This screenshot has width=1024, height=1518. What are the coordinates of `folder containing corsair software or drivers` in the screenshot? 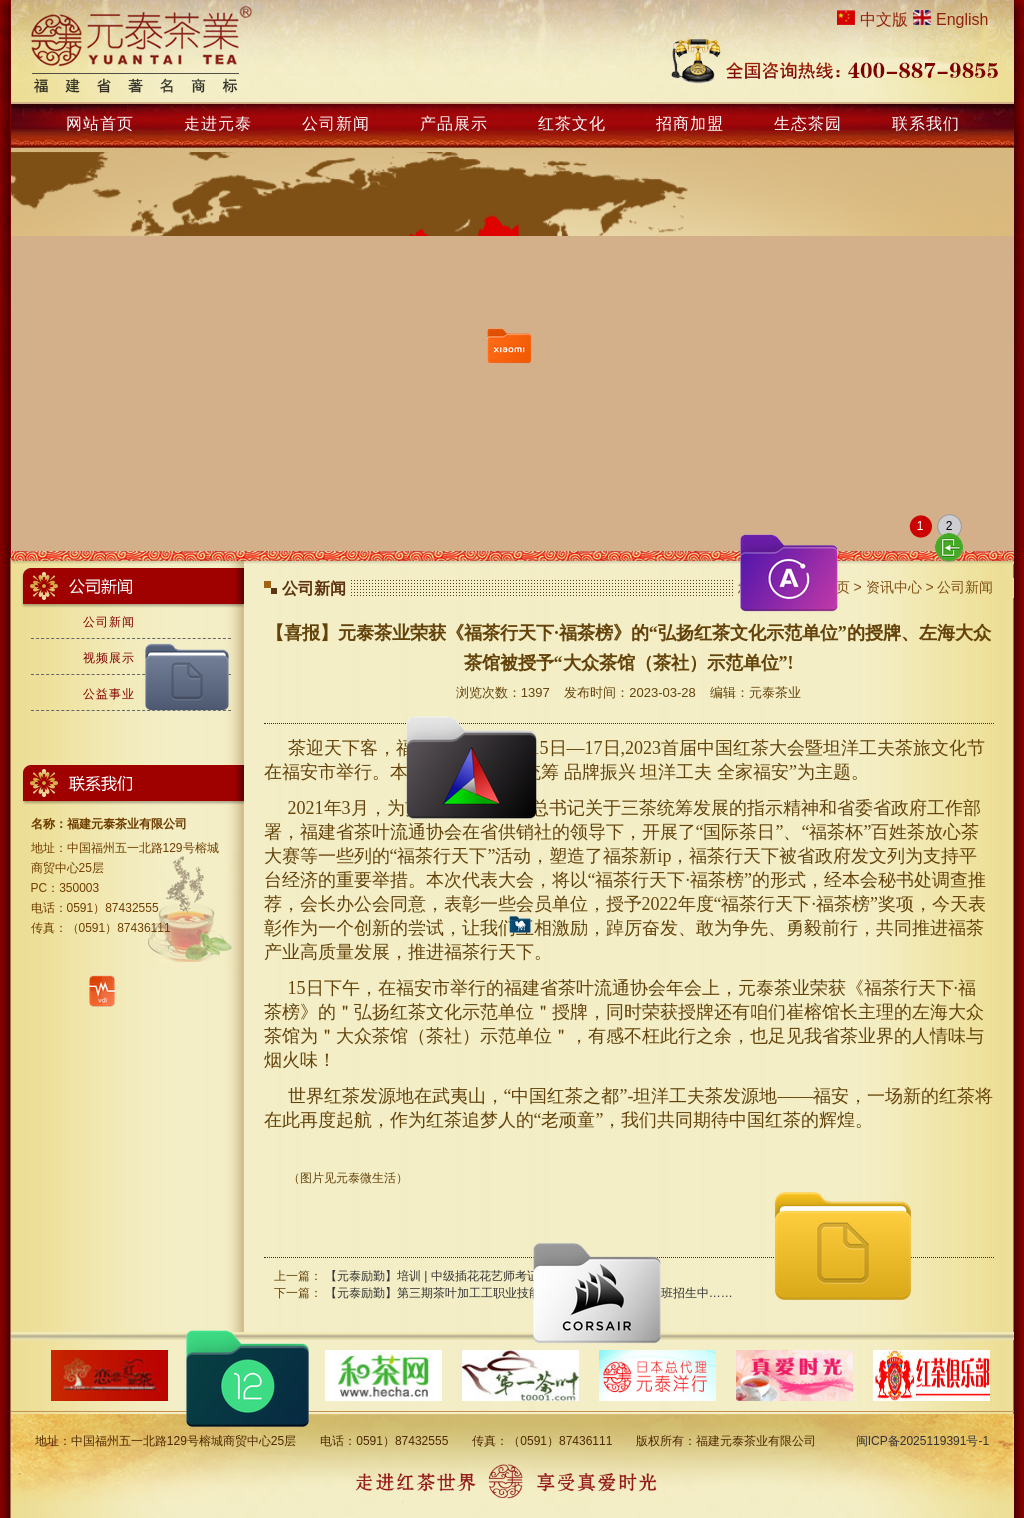 It's located at (596, 1296).